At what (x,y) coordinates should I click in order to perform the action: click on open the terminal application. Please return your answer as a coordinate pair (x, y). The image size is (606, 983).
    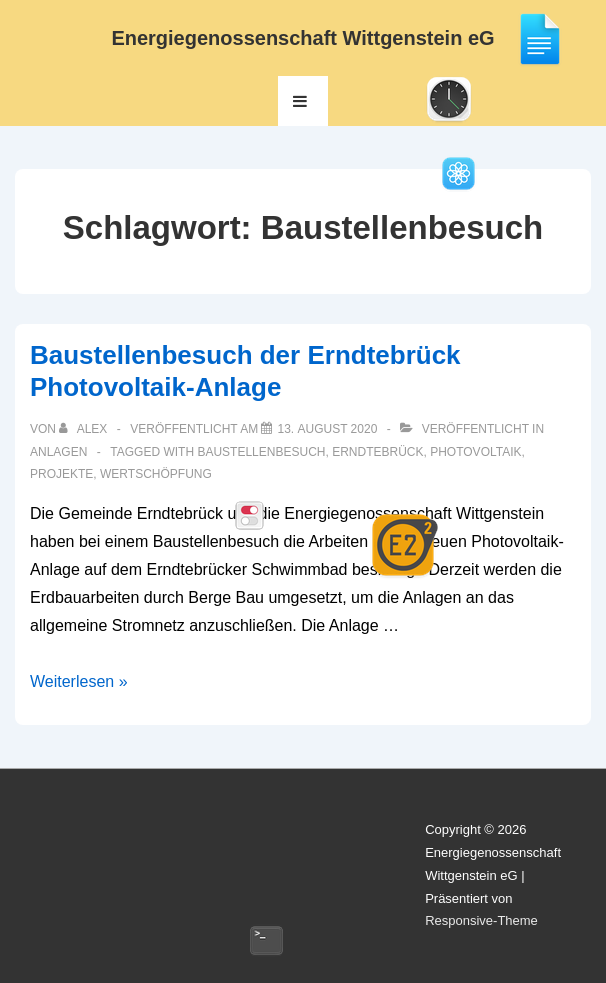
    Looking at the image, I should click on (266, 940).